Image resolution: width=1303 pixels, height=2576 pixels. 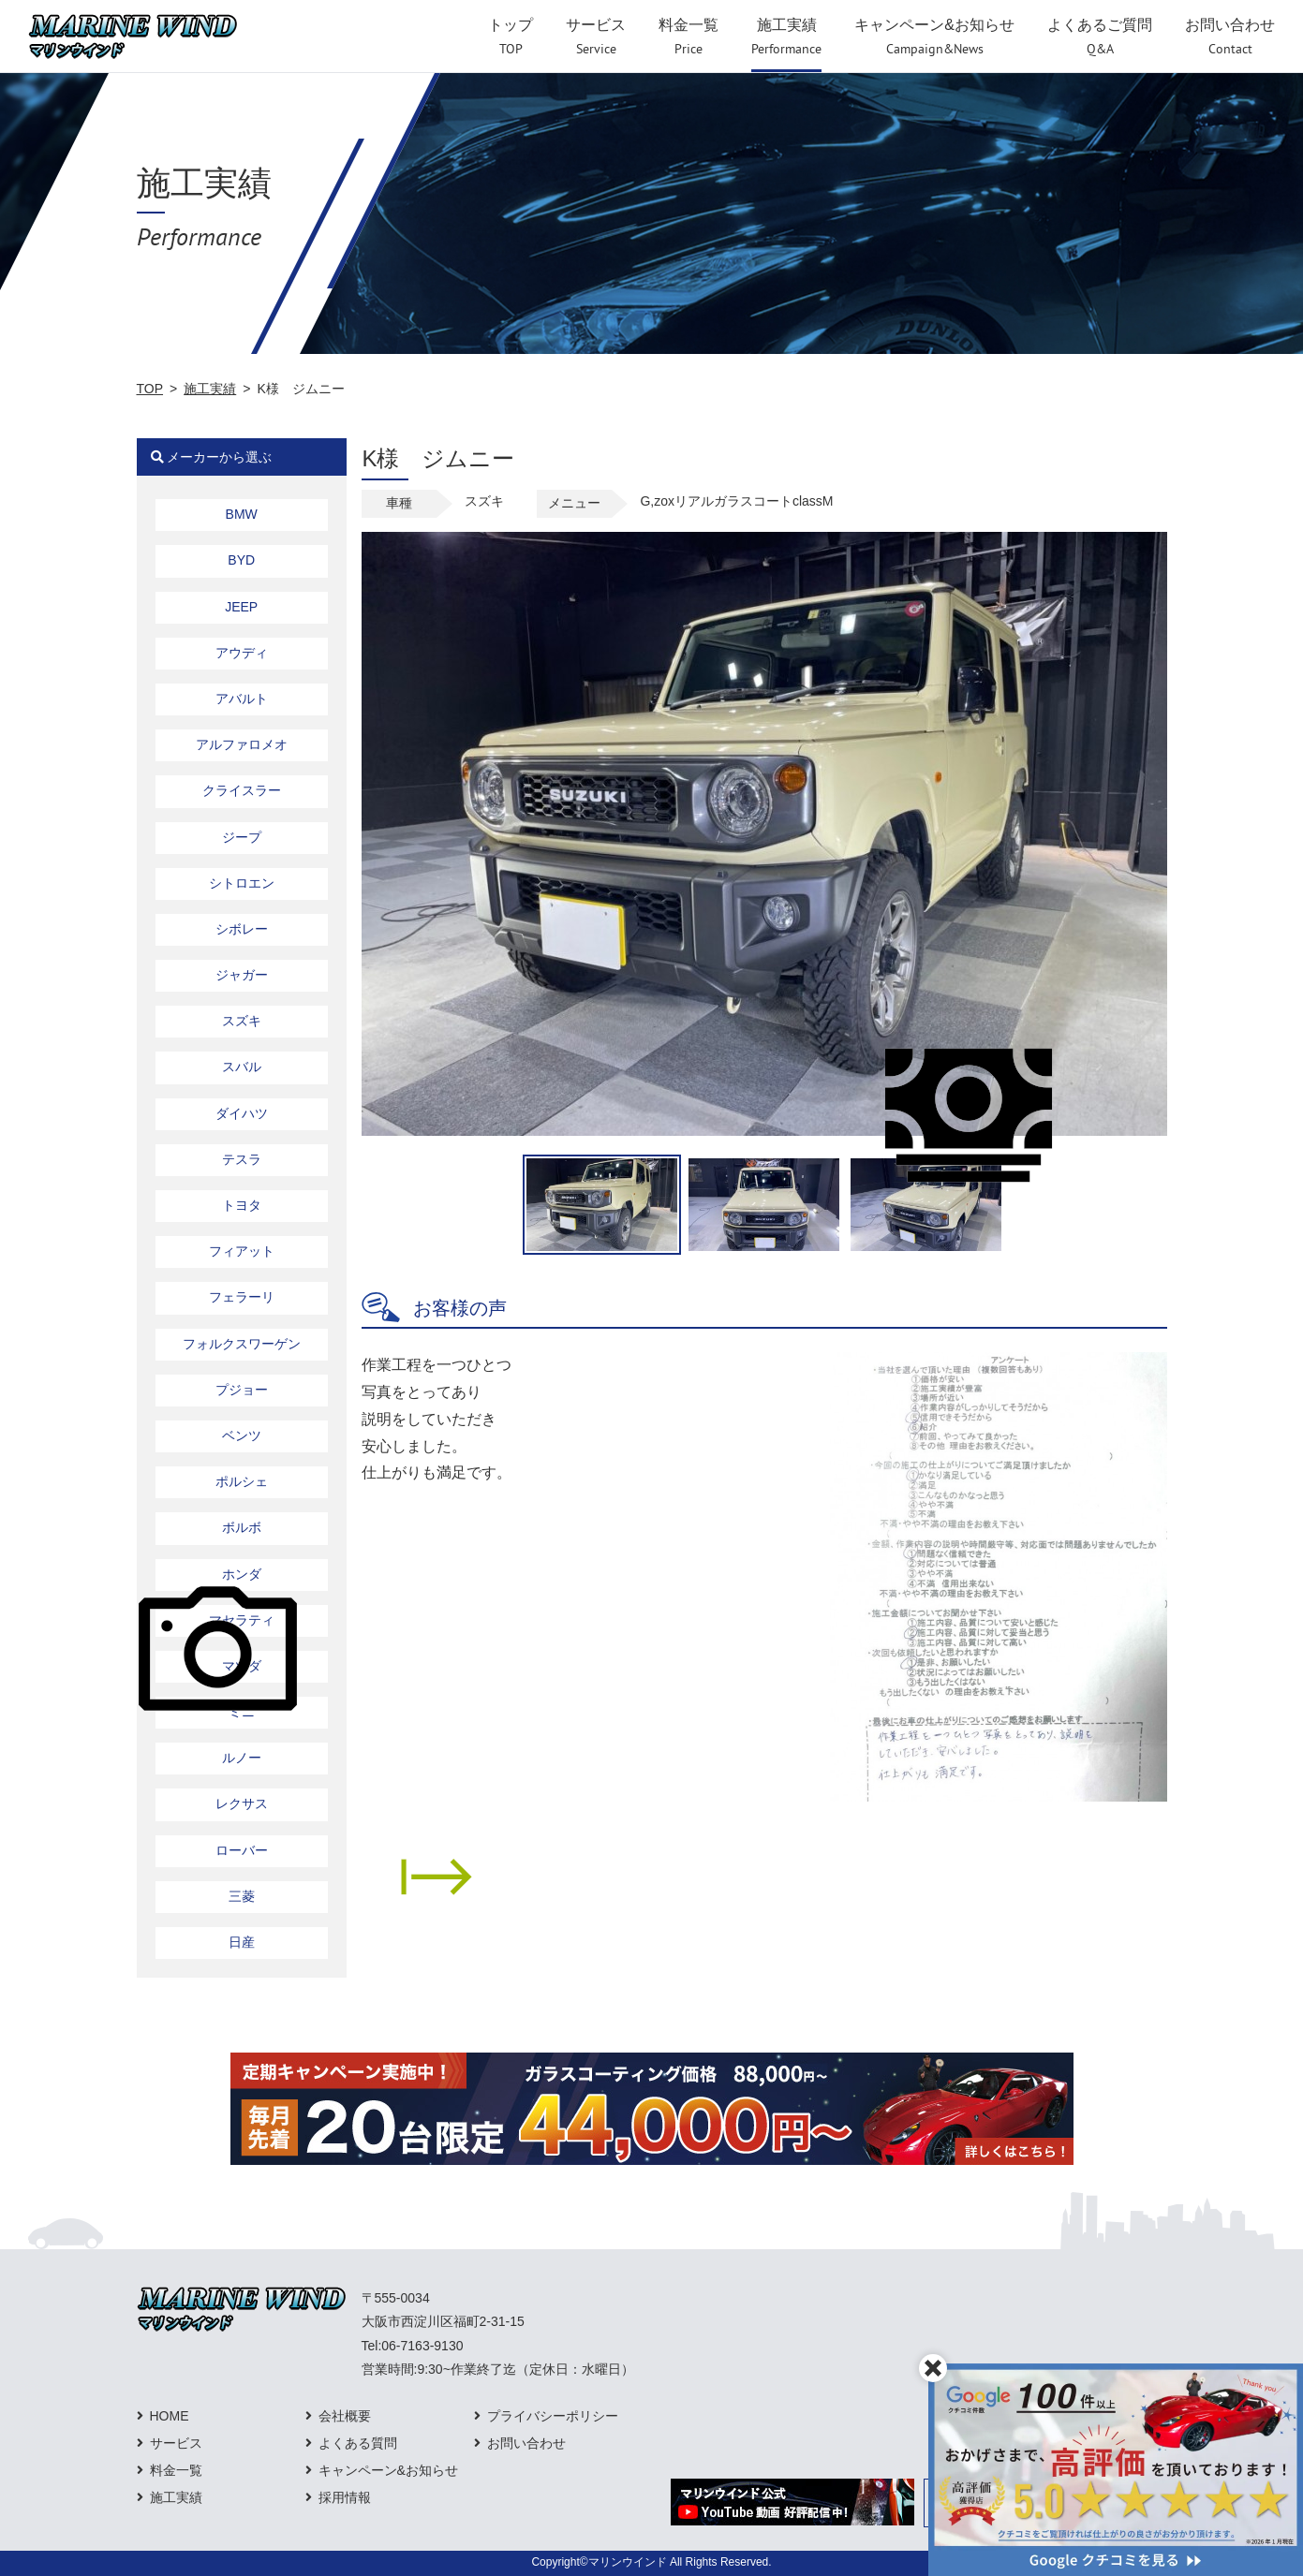 What do you see at coordinates (217, 1654) in the screenshot?
I see `take a photo or screenshot` at bounding box center [217, 1654].